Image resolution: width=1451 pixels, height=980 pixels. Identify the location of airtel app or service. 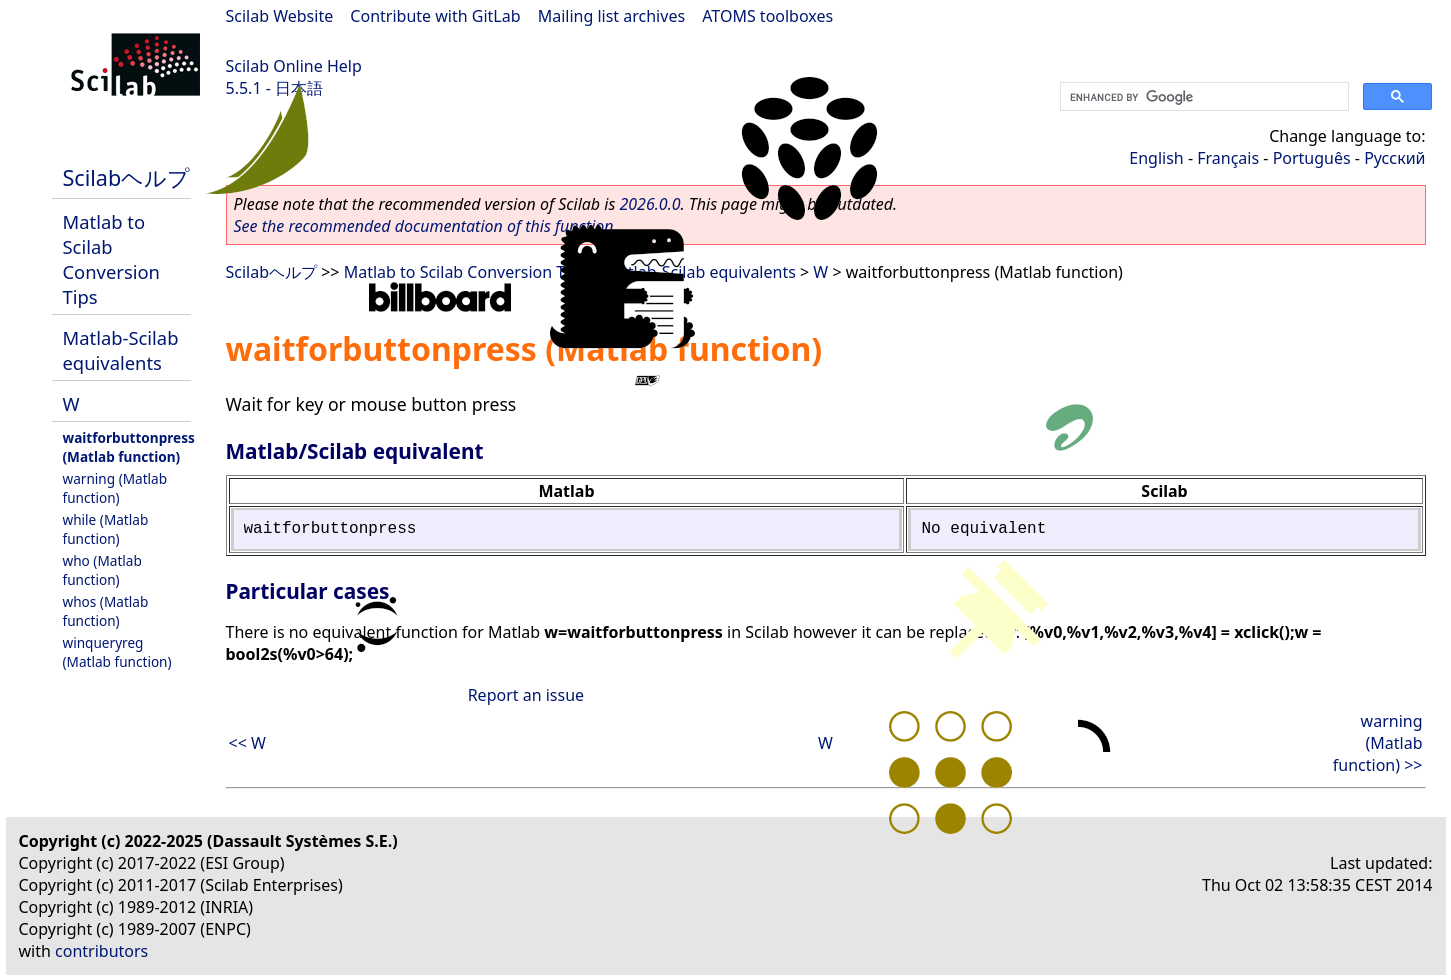
(1069, 427).